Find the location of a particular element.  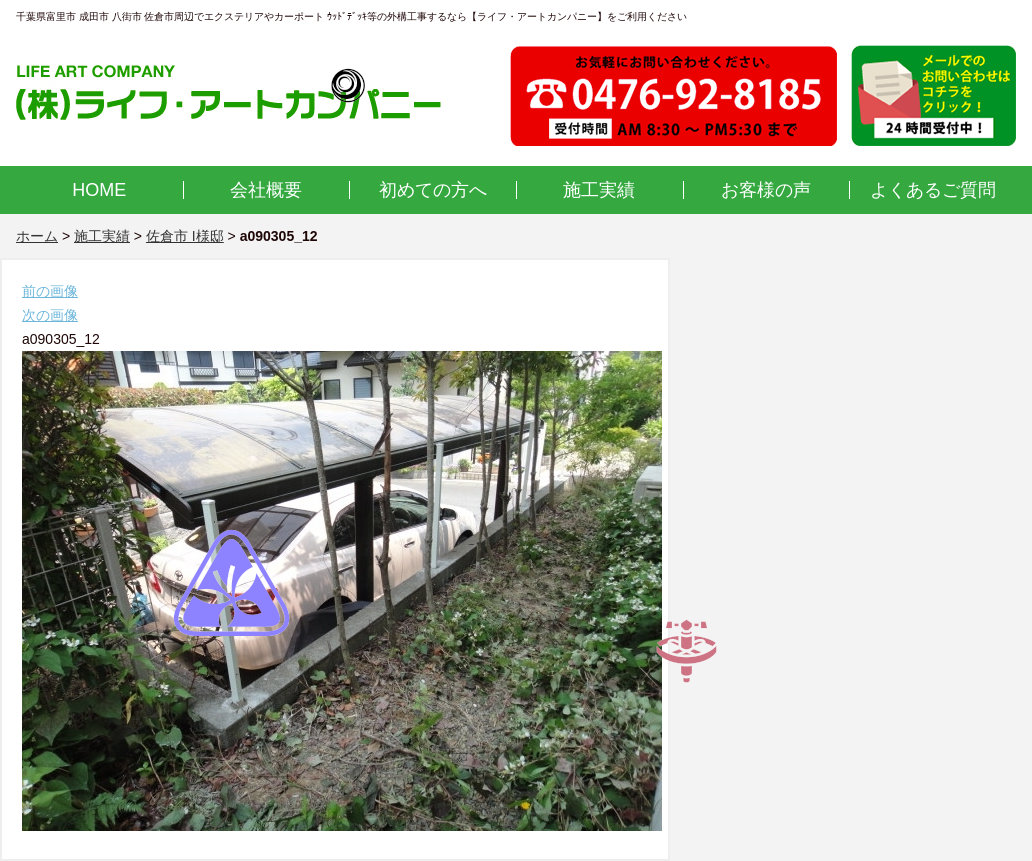

deploy orbital defense satellite is located at coordinates (686, 651).